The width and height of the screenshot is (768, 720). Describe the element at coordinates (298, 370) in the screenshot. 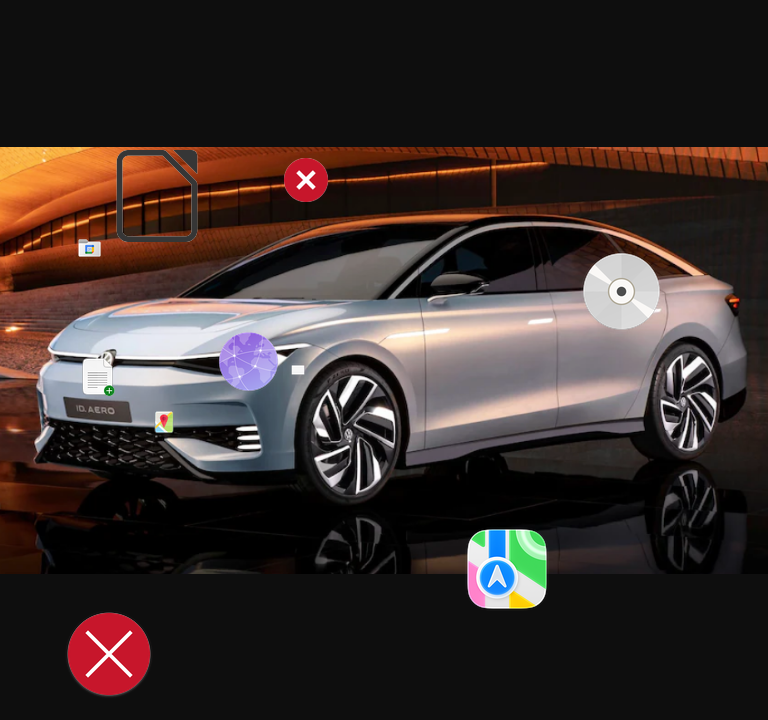

I see `generic bluetooth device placeholder` at that location.